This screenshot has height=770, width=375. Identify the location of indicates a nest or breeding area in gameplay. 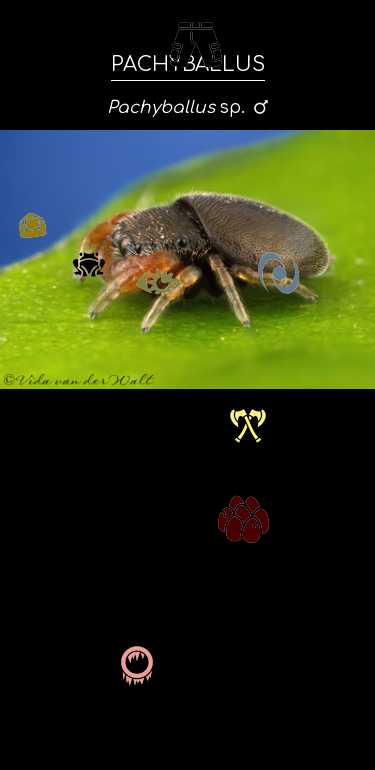
(243, 519).